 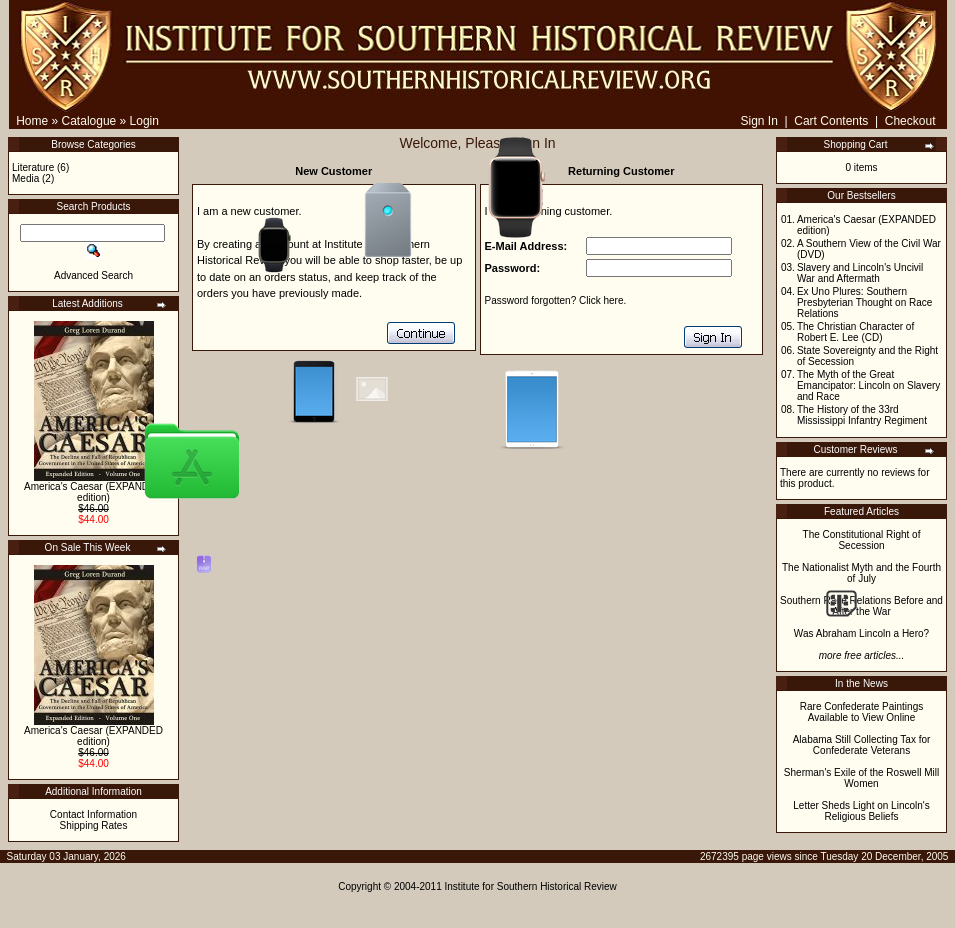 I want to click on apple watch series 3 device identifier, so click(x=515, y=187).